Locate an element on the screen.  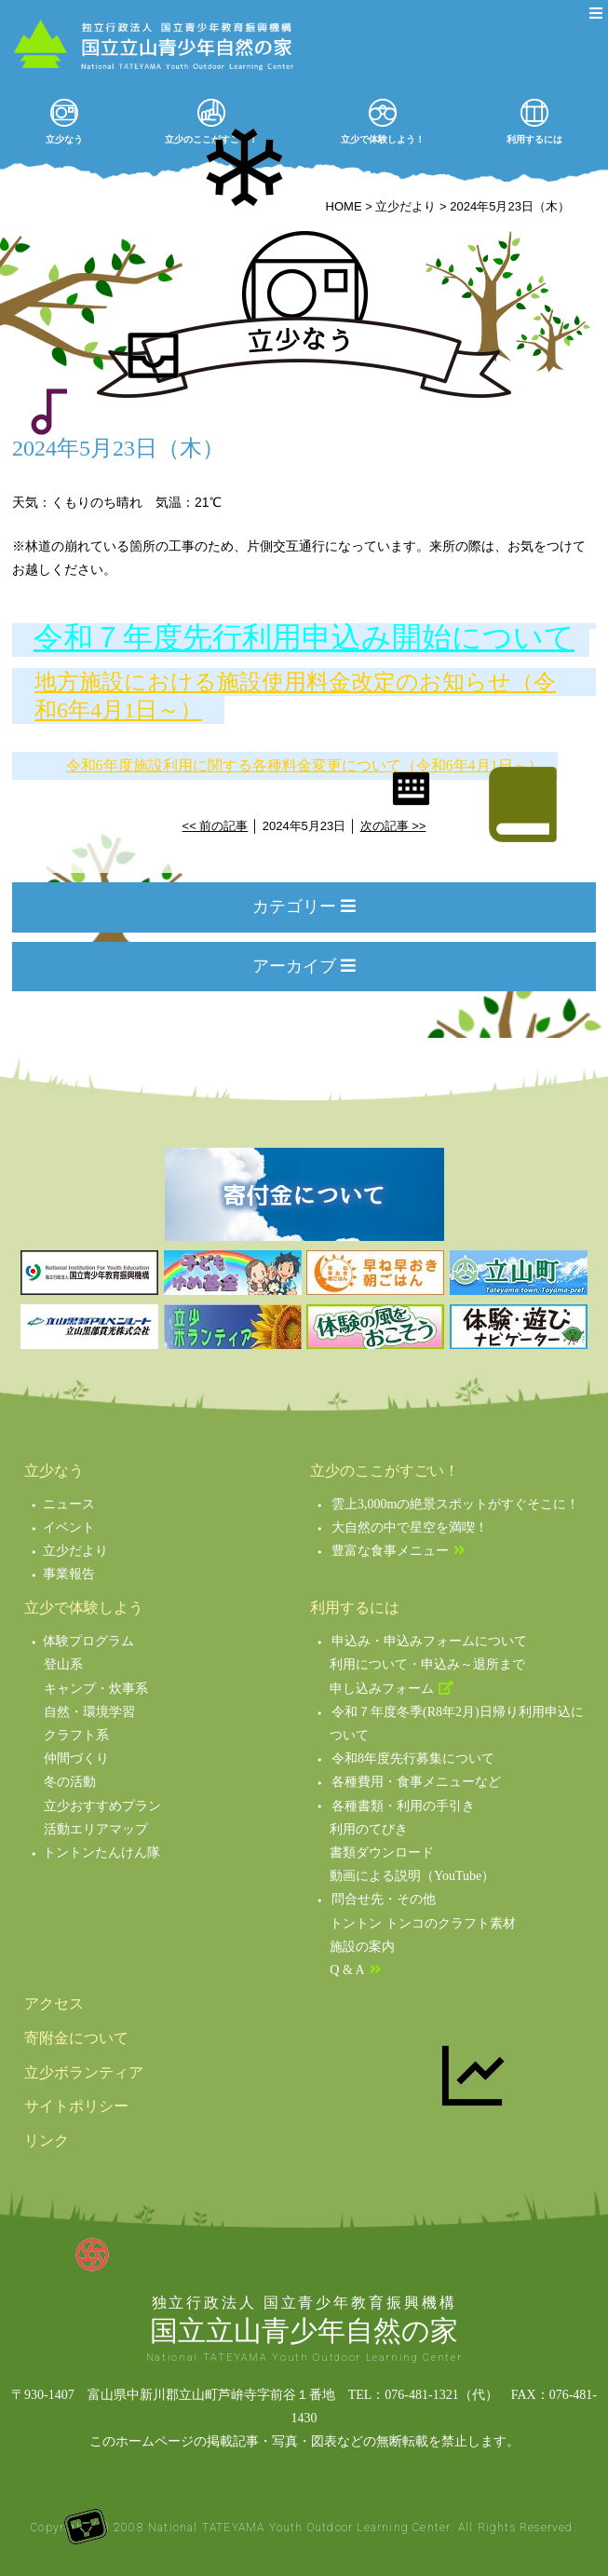
open the on-screen keyboard is located at coordinates (411, 788).